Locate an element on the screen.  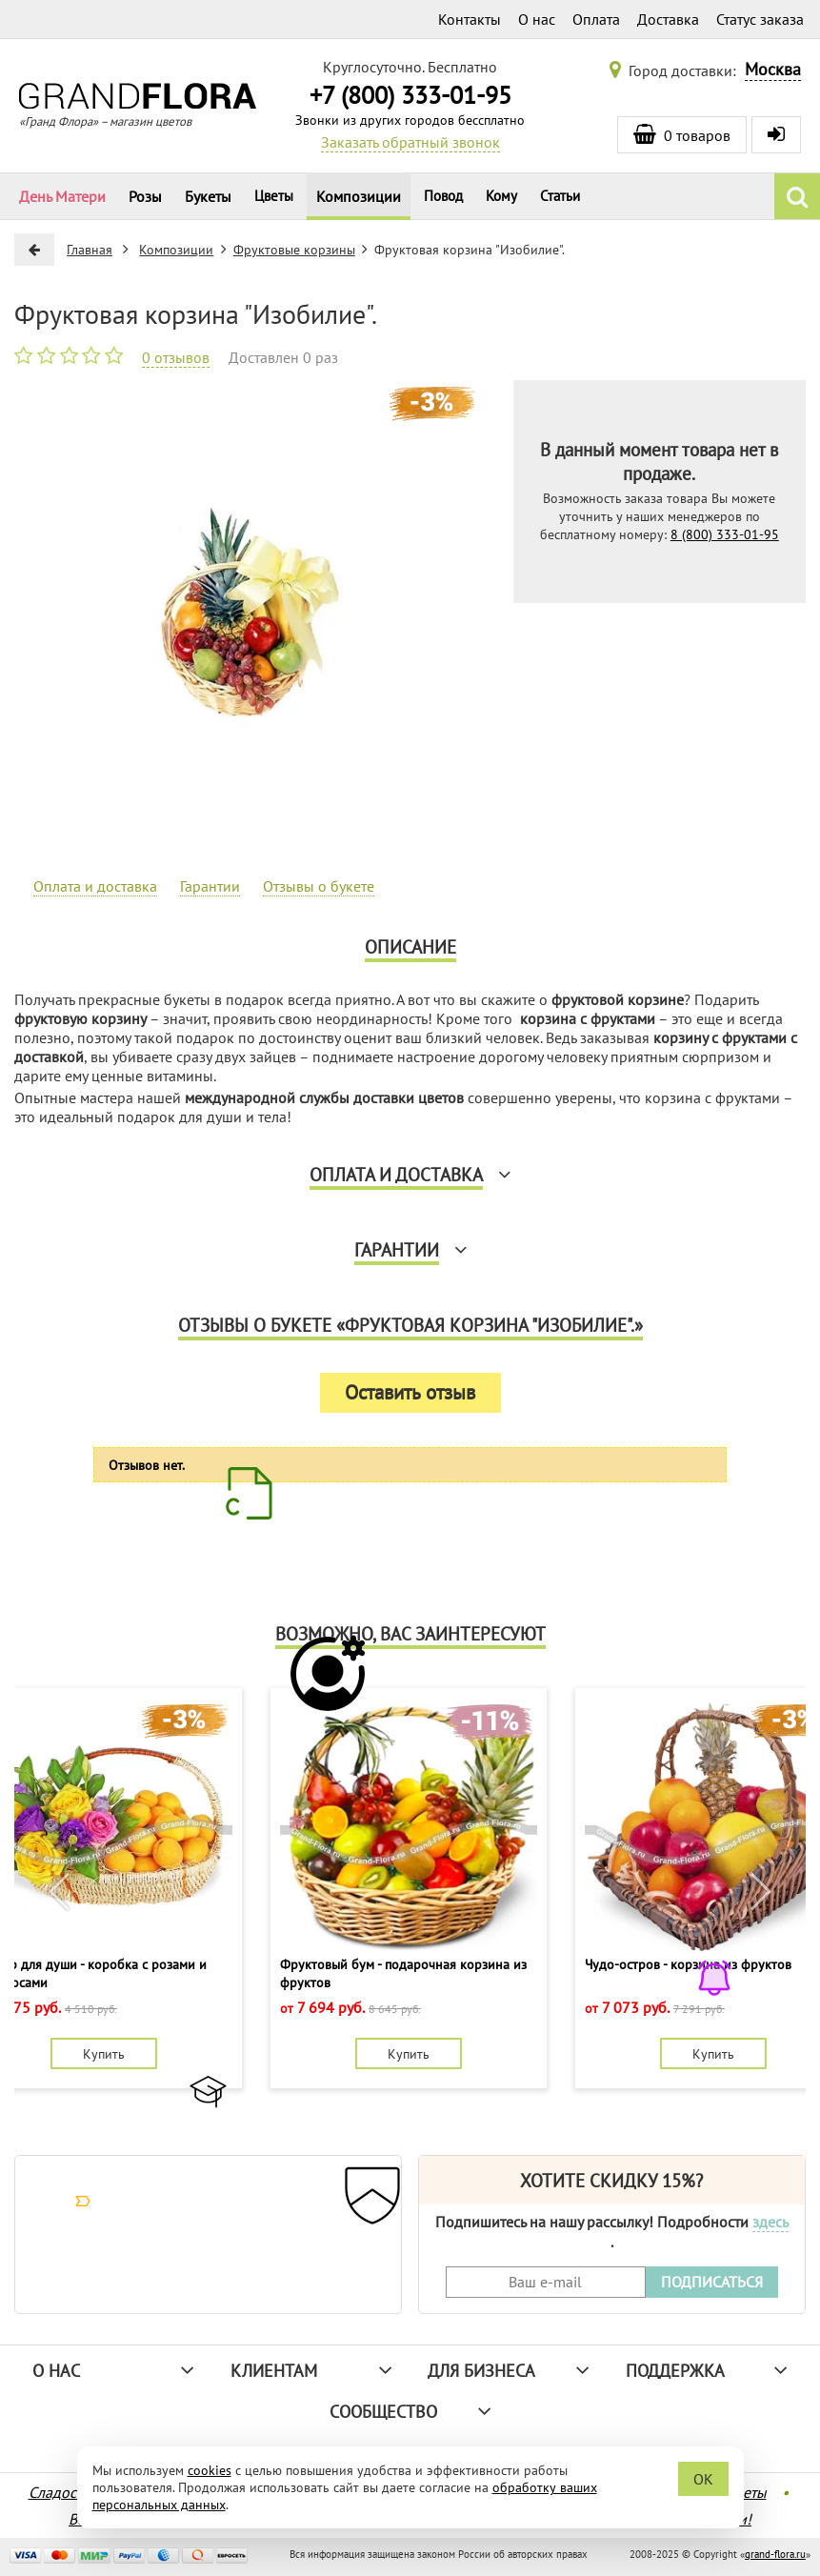
access security or protection settings is located at coordinates (372, 2192).